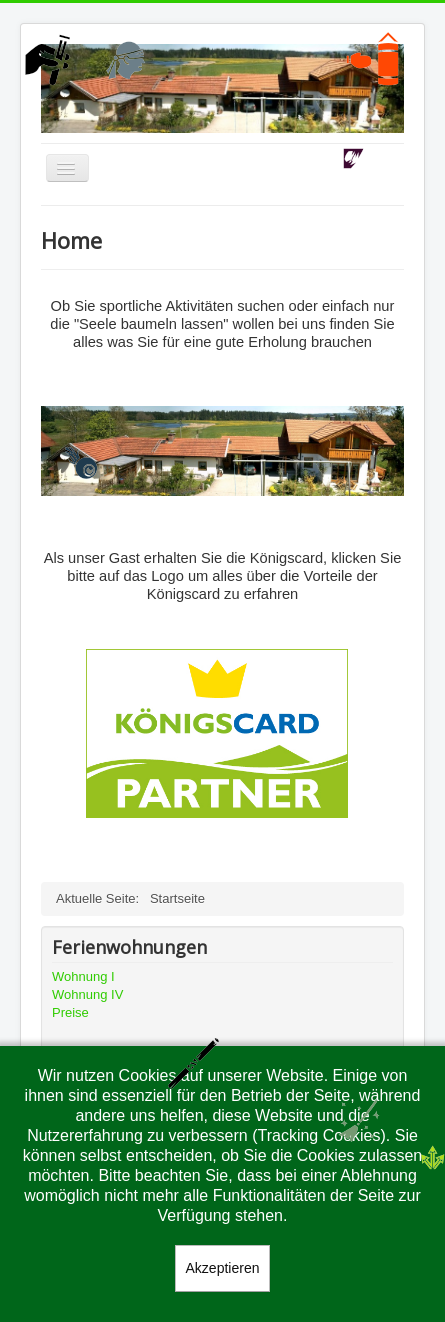 Image resolution: width=445 pixels, height=1322 pixels. Describe the element at coordinates (359, 1121) in the screenshot. I see `cast a cleaning or sweep spell` at that location.